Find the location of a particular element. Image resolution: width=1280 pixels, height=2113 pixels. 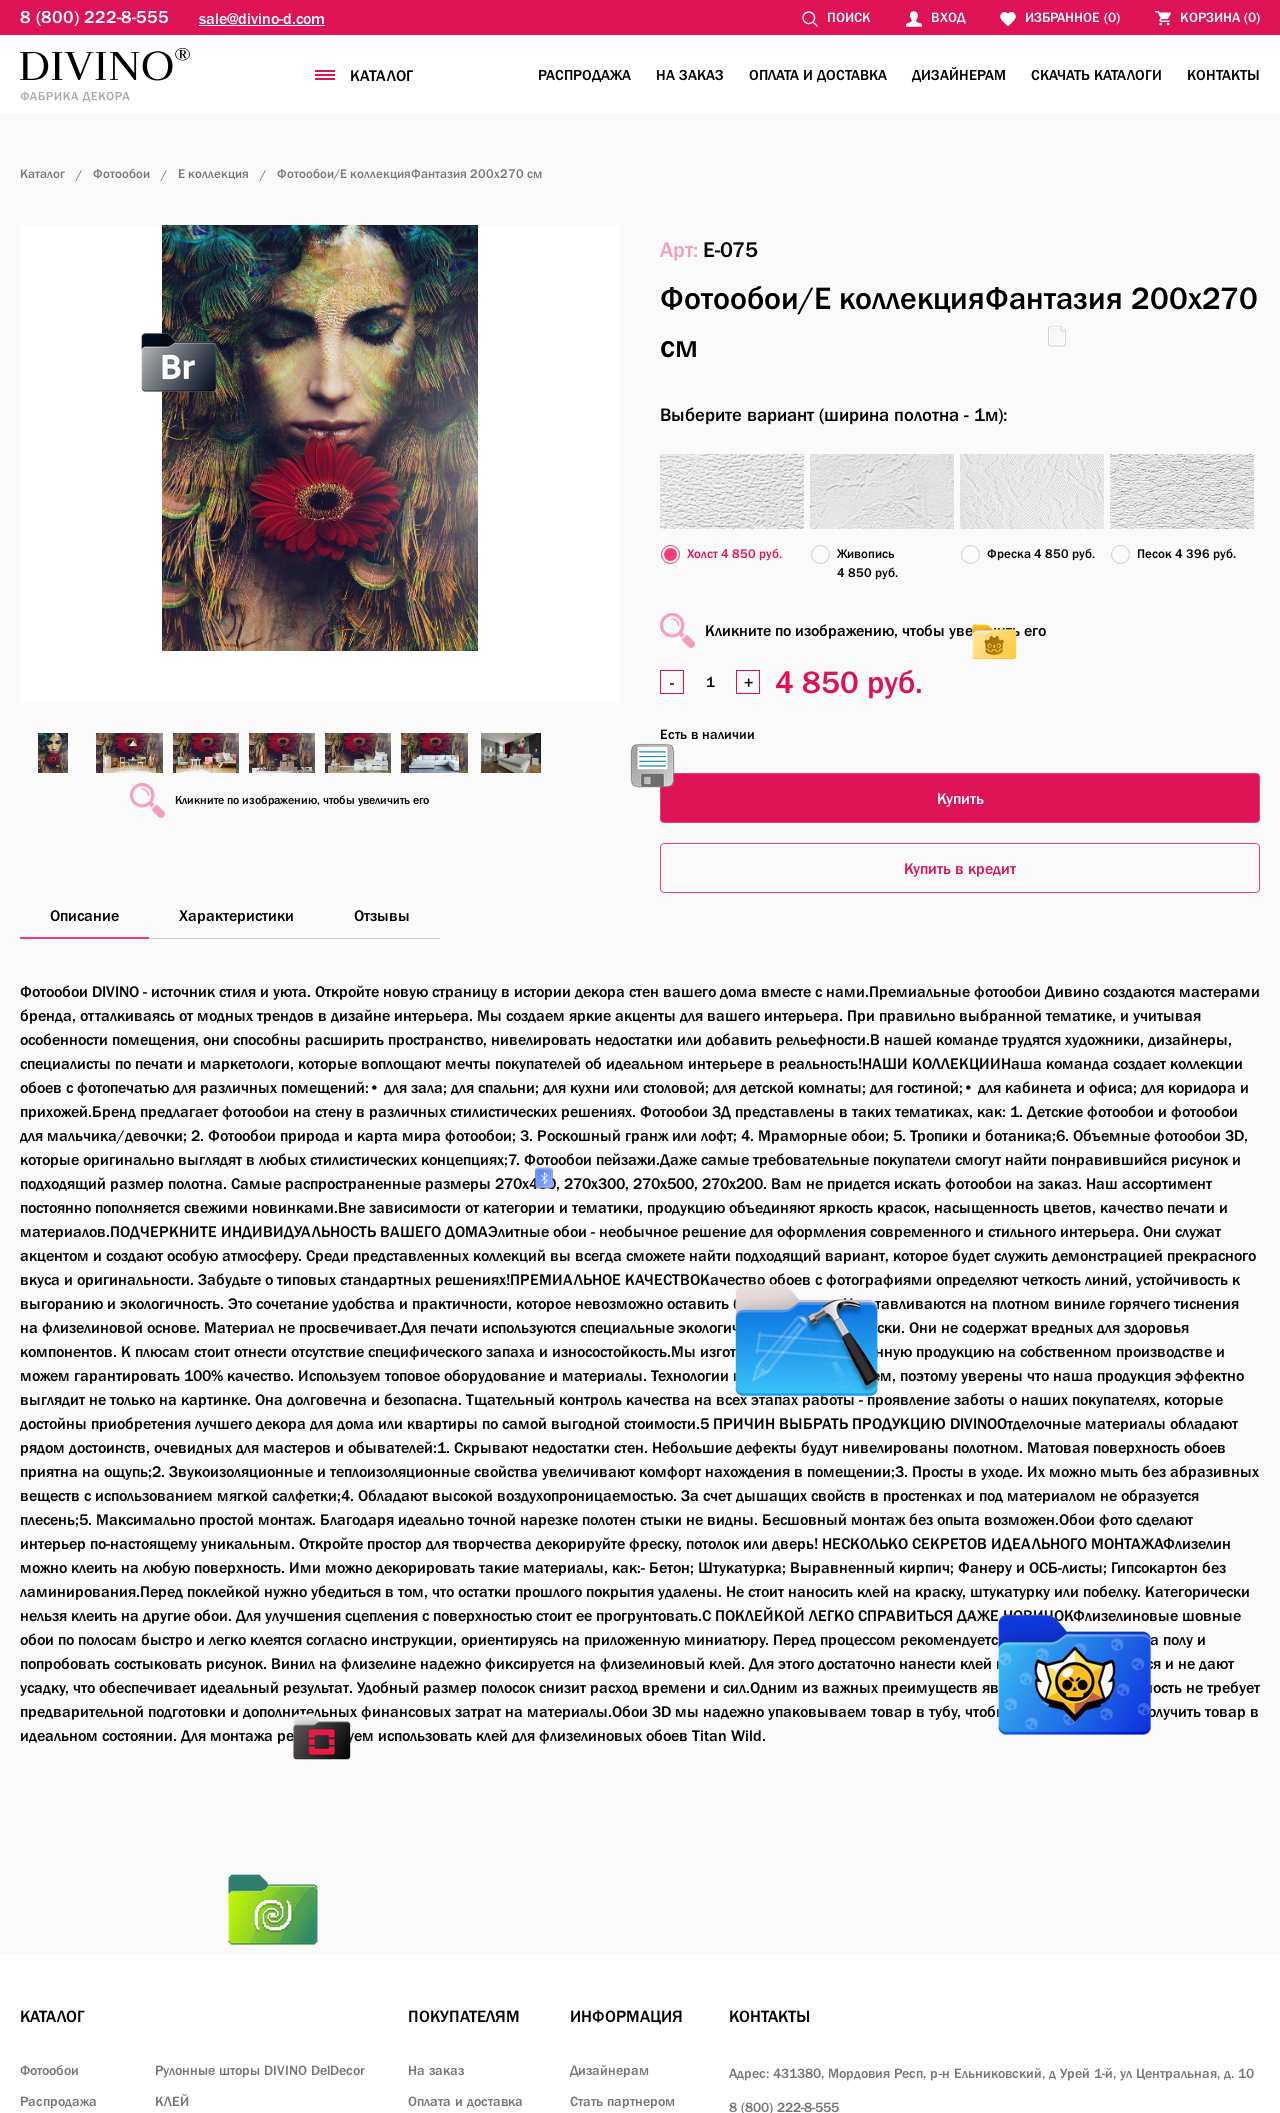

open GameJolt files folder is located at coordinates (273, 1912).